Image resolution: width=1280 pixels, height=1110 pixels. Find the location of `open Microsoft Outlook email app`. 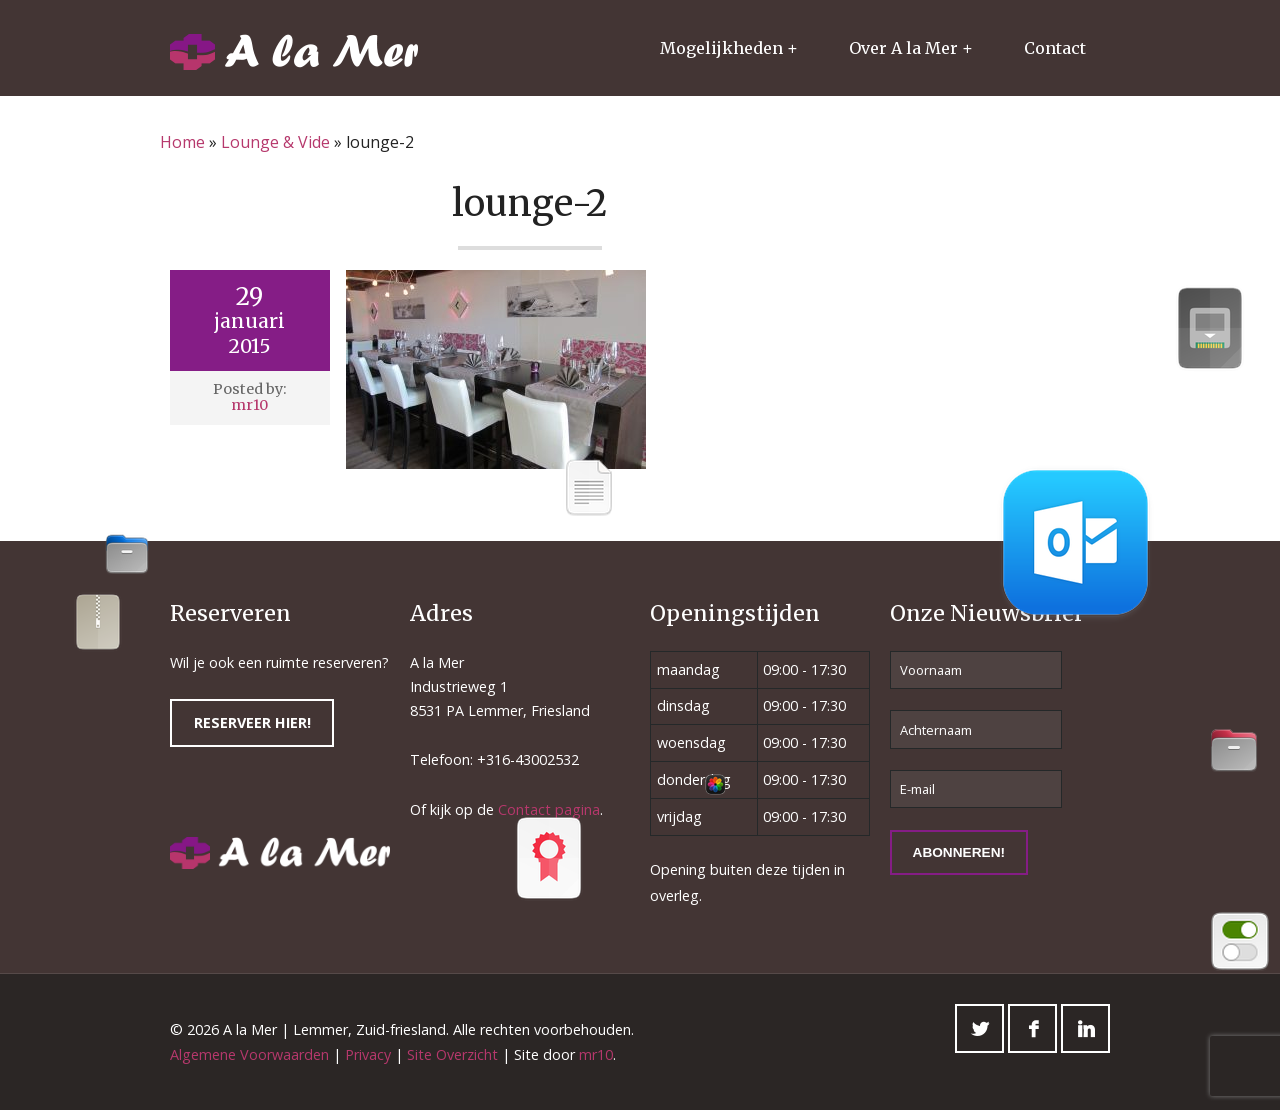

open Microsoft Outlook email app is located at coordinates (1075, 542).